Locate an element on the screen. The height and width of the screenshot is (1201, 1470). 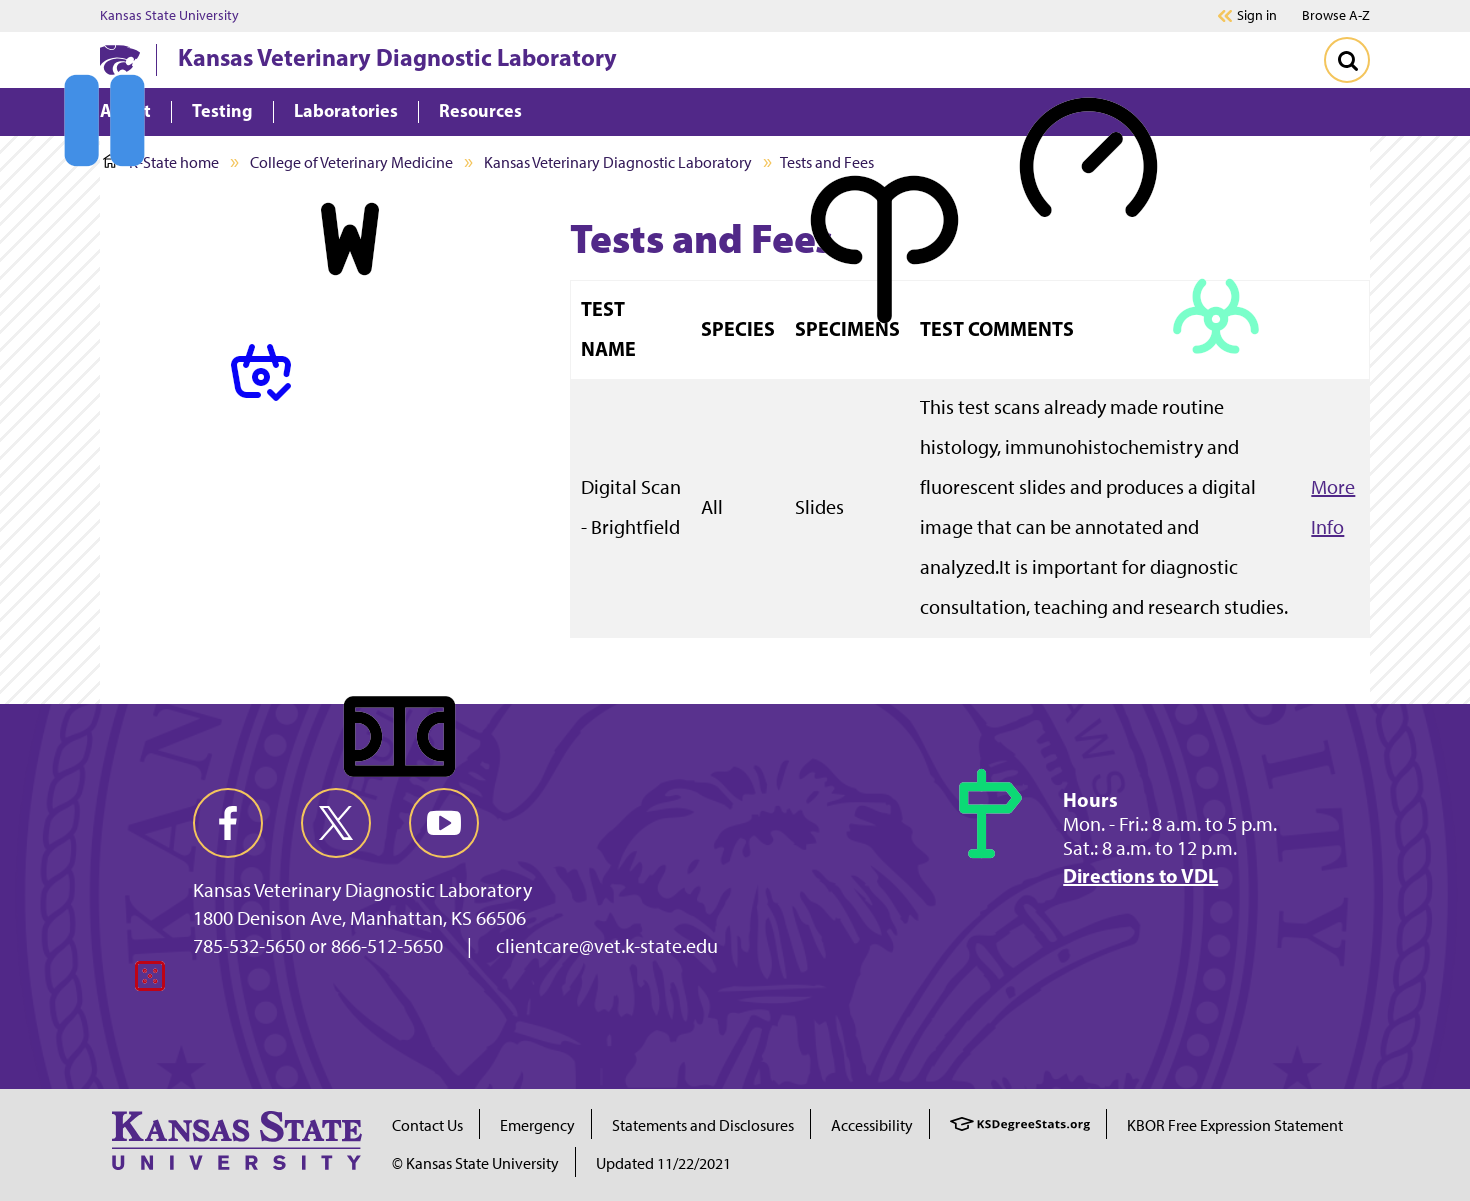
pause media playback is located at coordinates (104, 120).